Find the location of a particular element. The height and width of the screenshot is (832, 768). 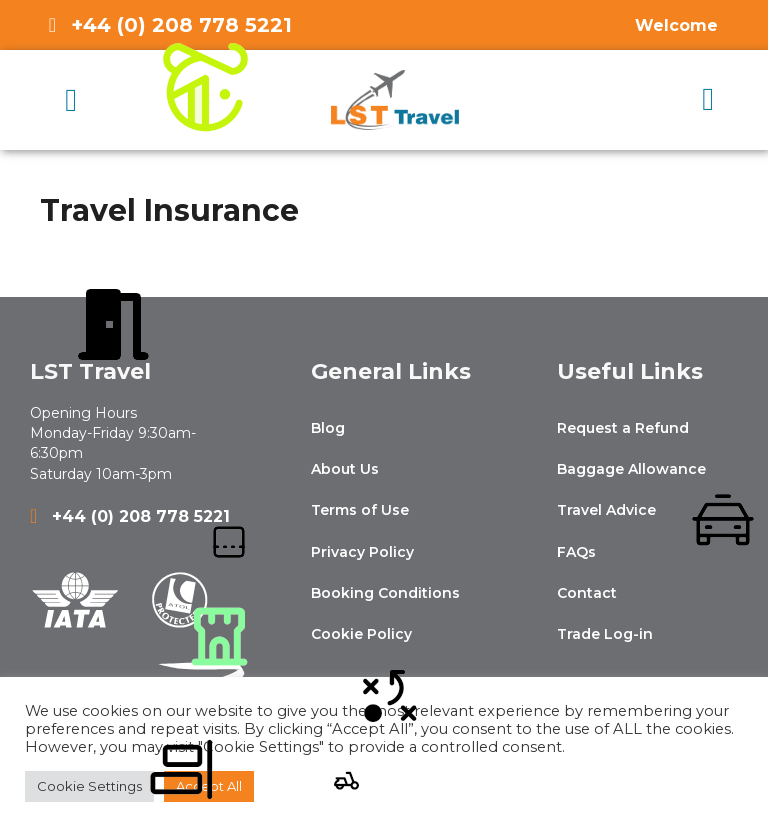

access castle or fortress-themed game content is located at coordinates (219, 635).